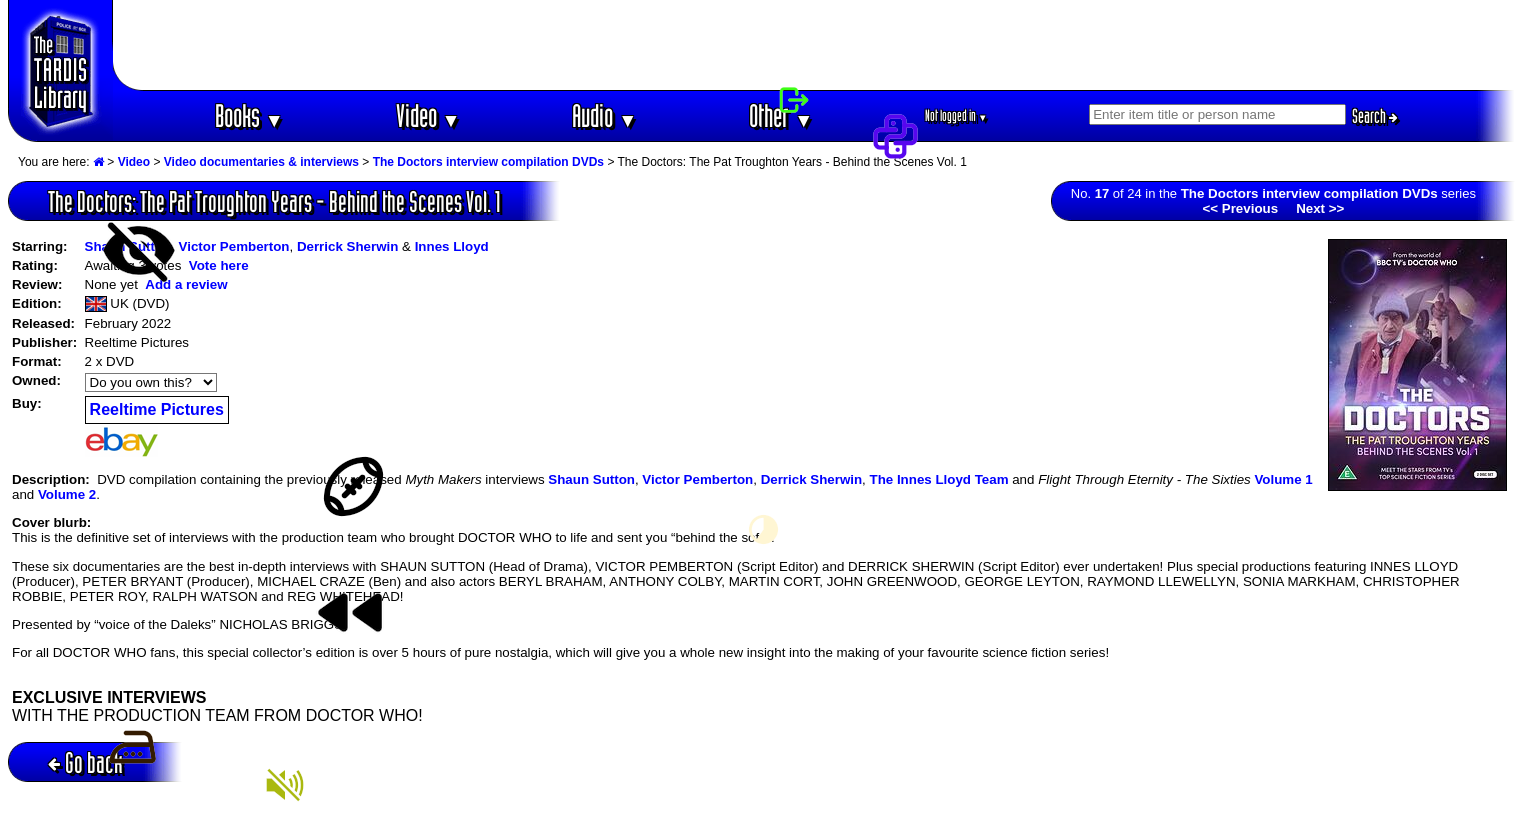 The height and width of the screenshot is (816, 1523). What do you see at coordinates (139, 252) in the screenshot?
I see `hide password or sensitive content` at bounding box center [139, 252].